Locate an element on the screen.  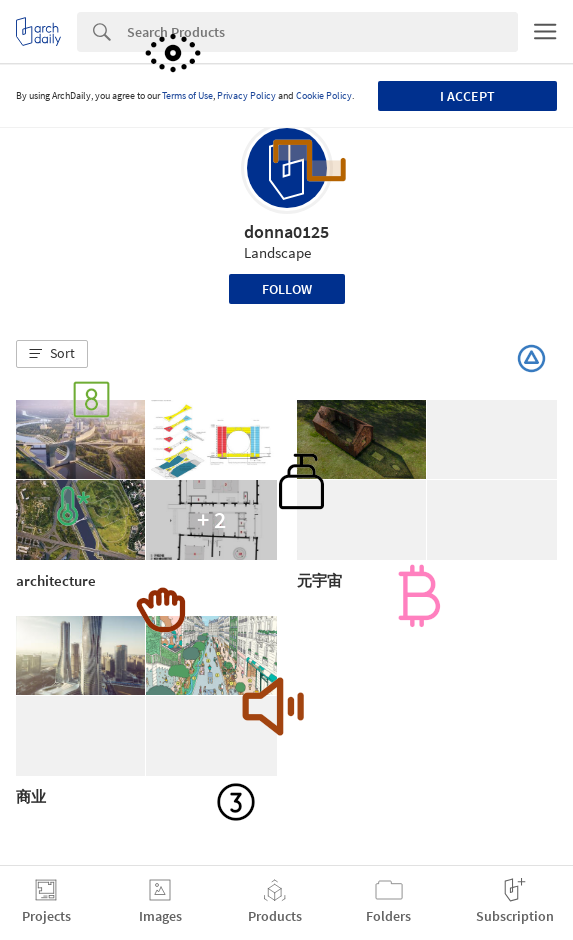
indicates low temperature or cold conditions is located at coordinates (69, 506).